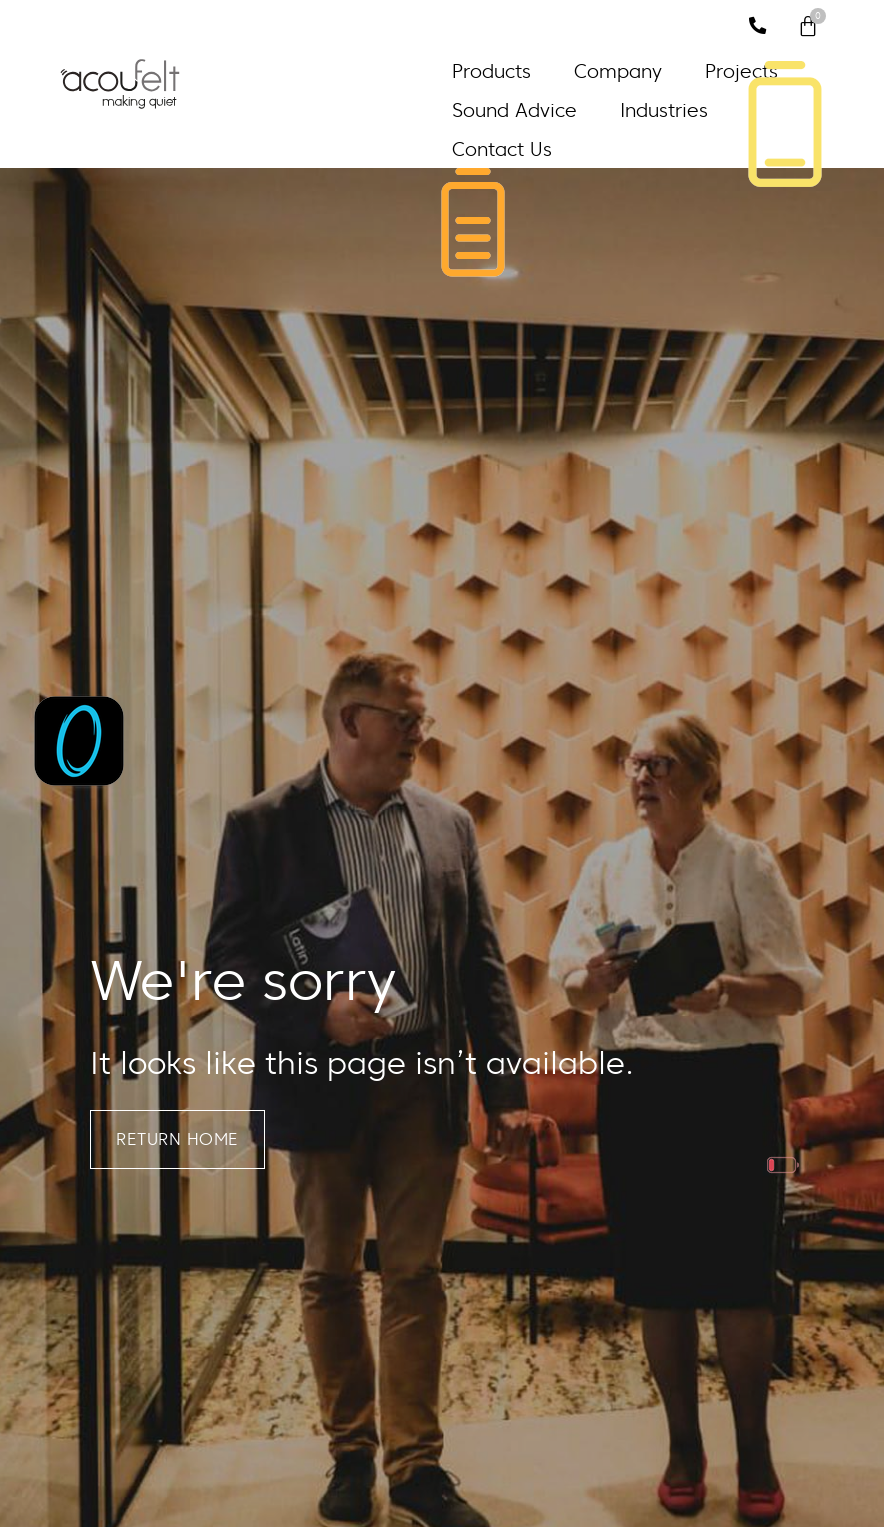 The image size is (884, 1527). I want to click on open the portal app, so click(79, 741).